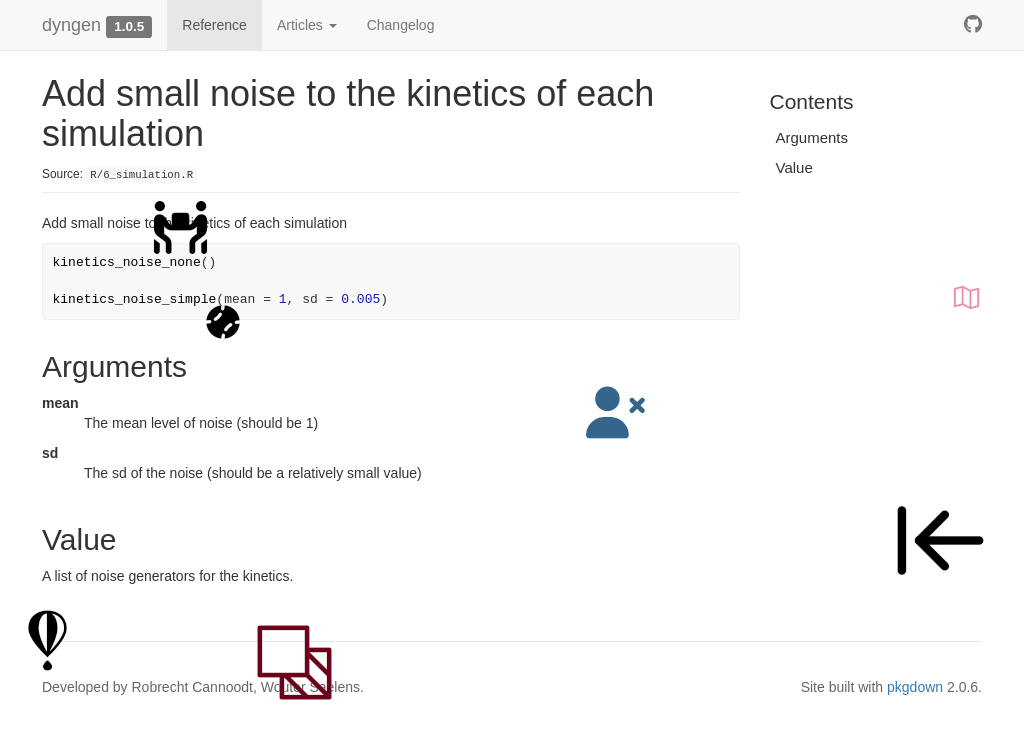  What do you see at coordinates (223, 322) in the screenshot?
I see `view baseball scores or stats` at bounding box center [223, 322].